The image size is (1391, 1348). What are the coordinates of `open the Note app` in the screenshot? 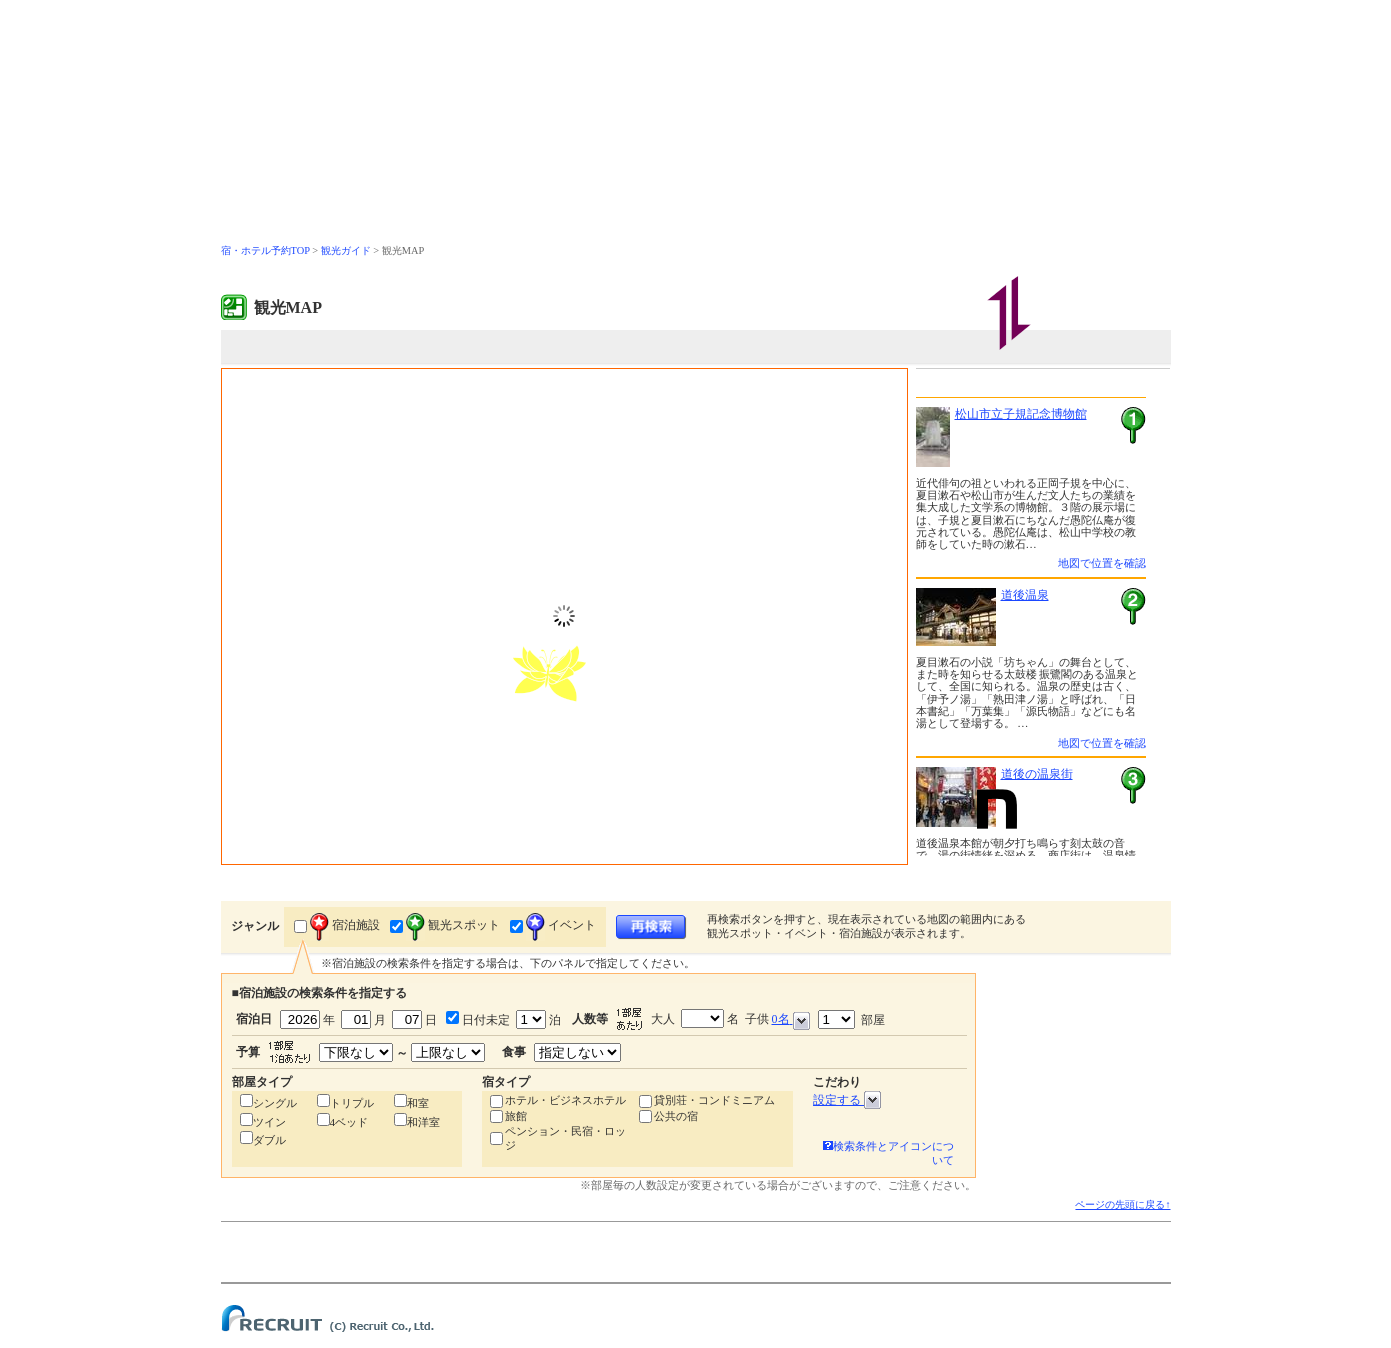 It's located at (997, 809).